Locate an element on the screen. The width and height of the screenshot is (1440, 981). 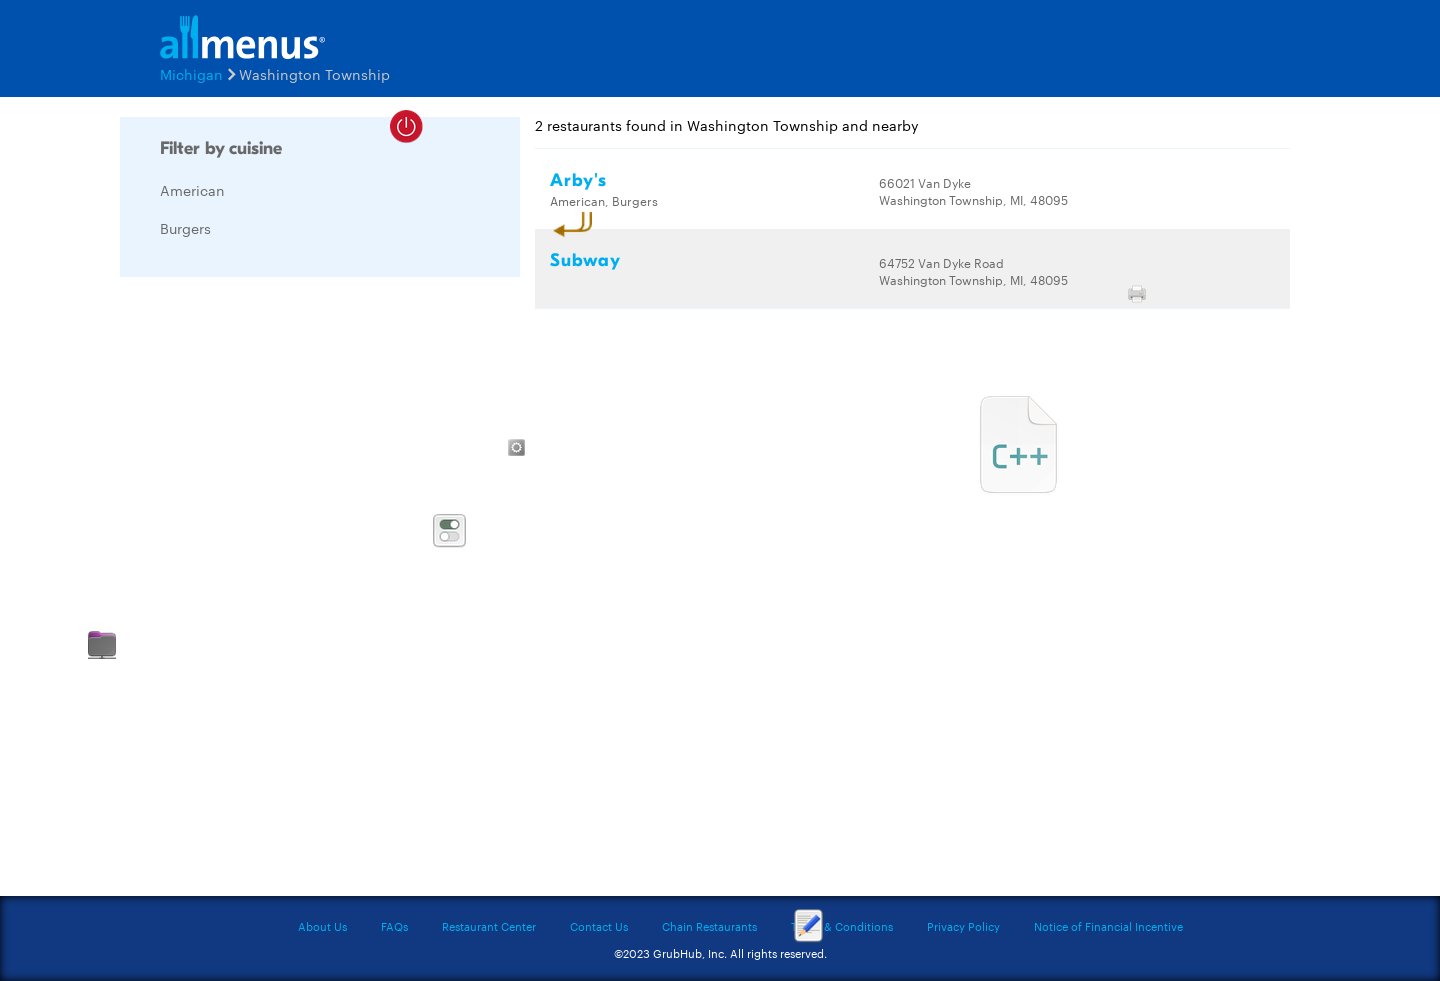
print the current document is located at coordinates (1137, 294).